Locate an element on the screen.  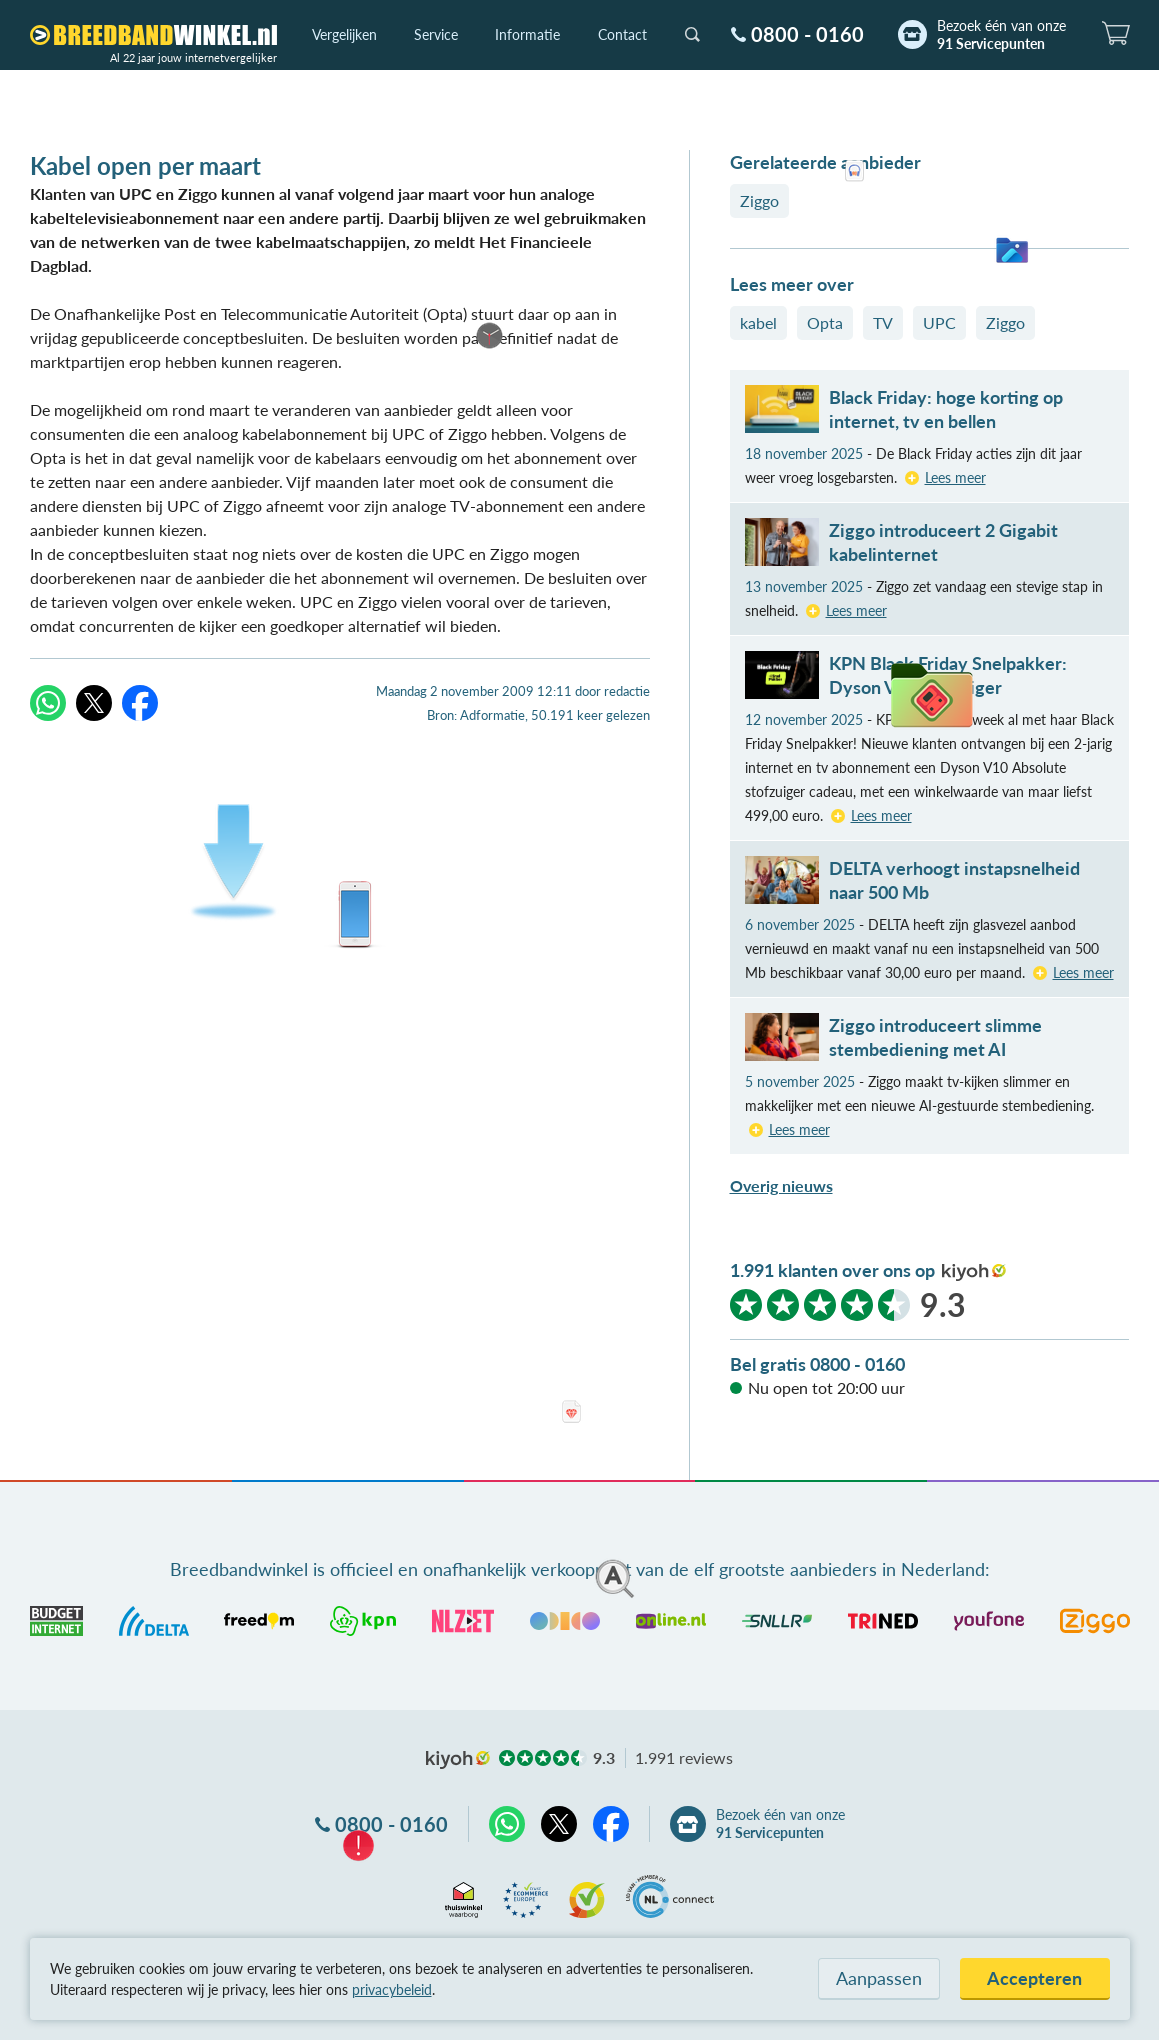
save document to a new location is located at coordinates (233, 854).